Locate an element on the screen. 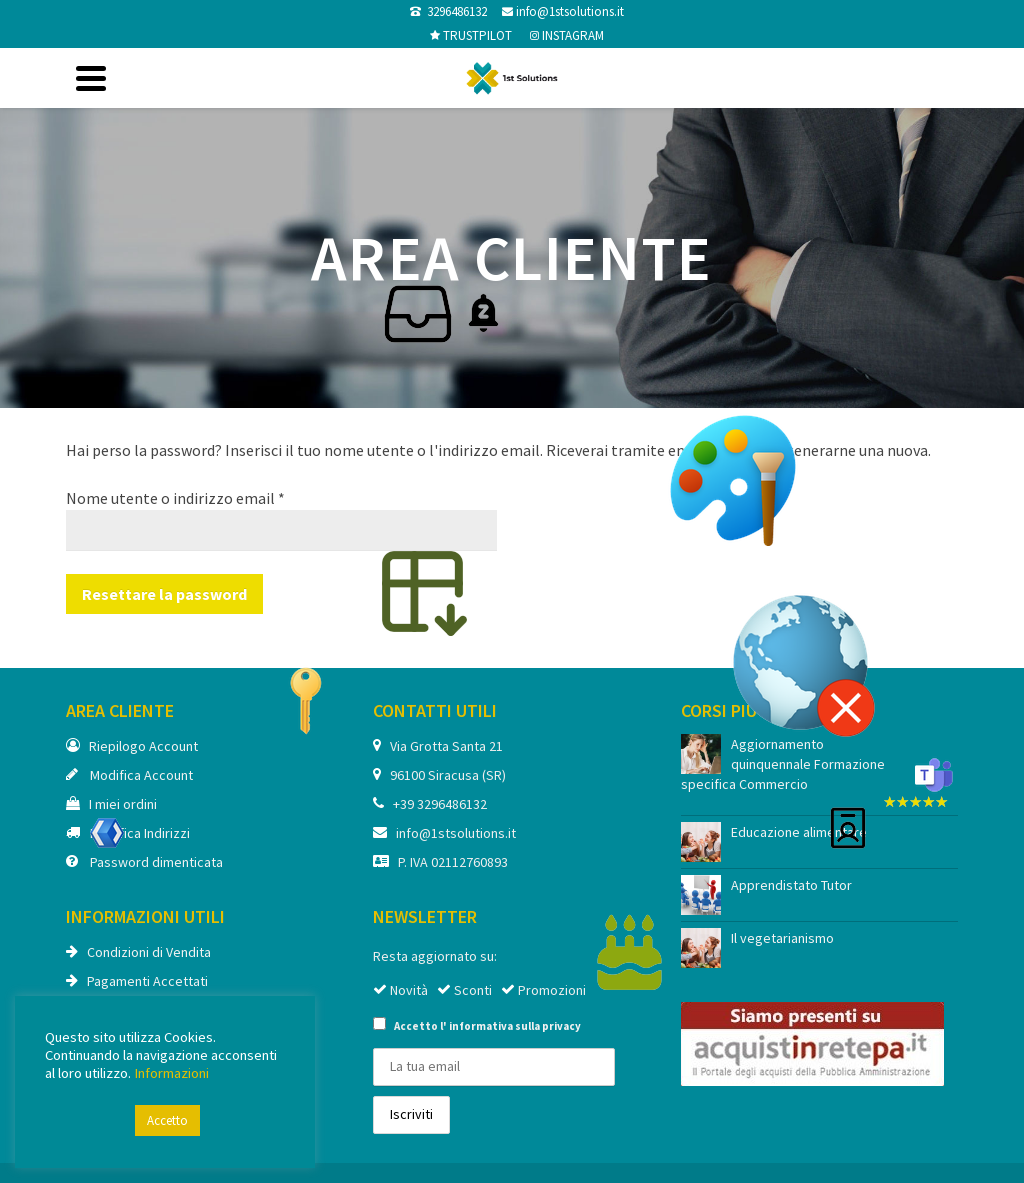  internet connection error or failure is located at coordinates (800, 662).